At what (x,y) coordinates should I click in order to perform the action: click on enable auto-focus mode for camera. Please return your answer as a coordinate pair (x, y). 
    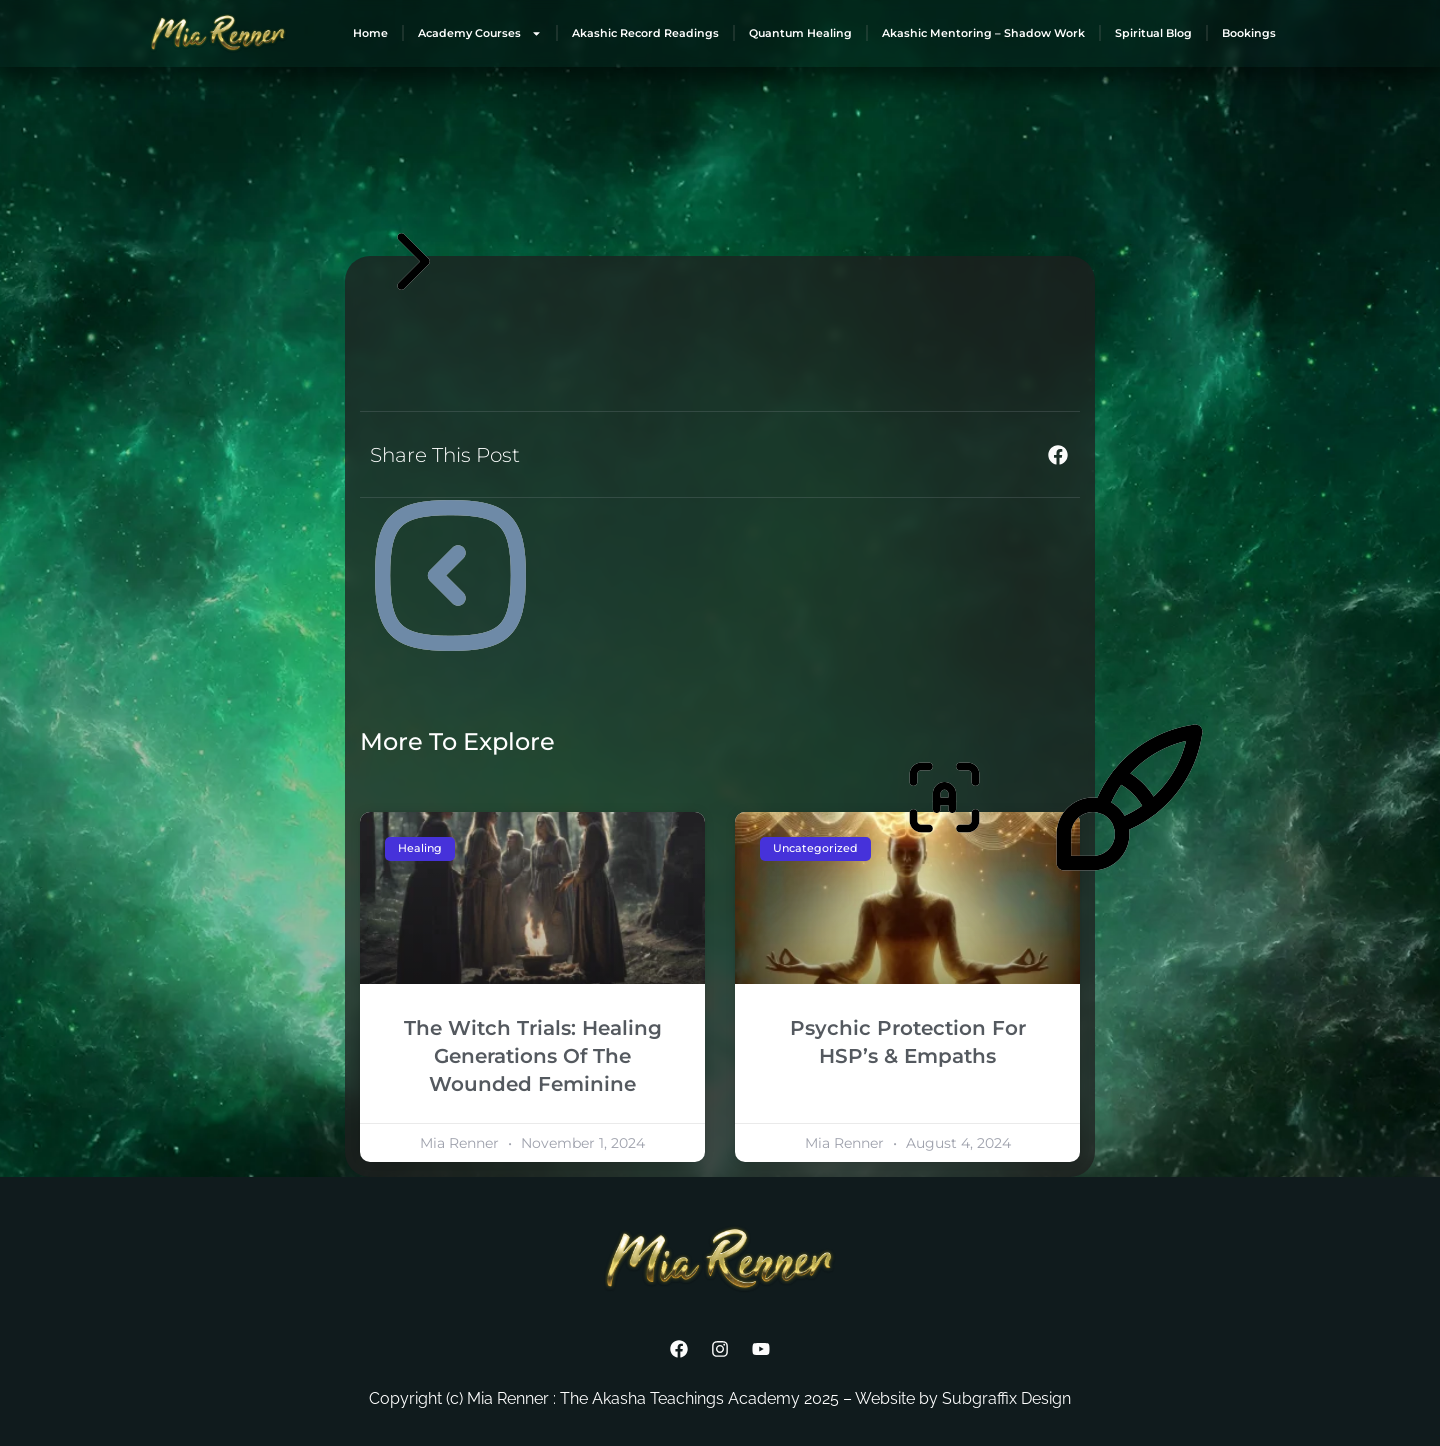
    Looking at the image, I should click on (944, 797).